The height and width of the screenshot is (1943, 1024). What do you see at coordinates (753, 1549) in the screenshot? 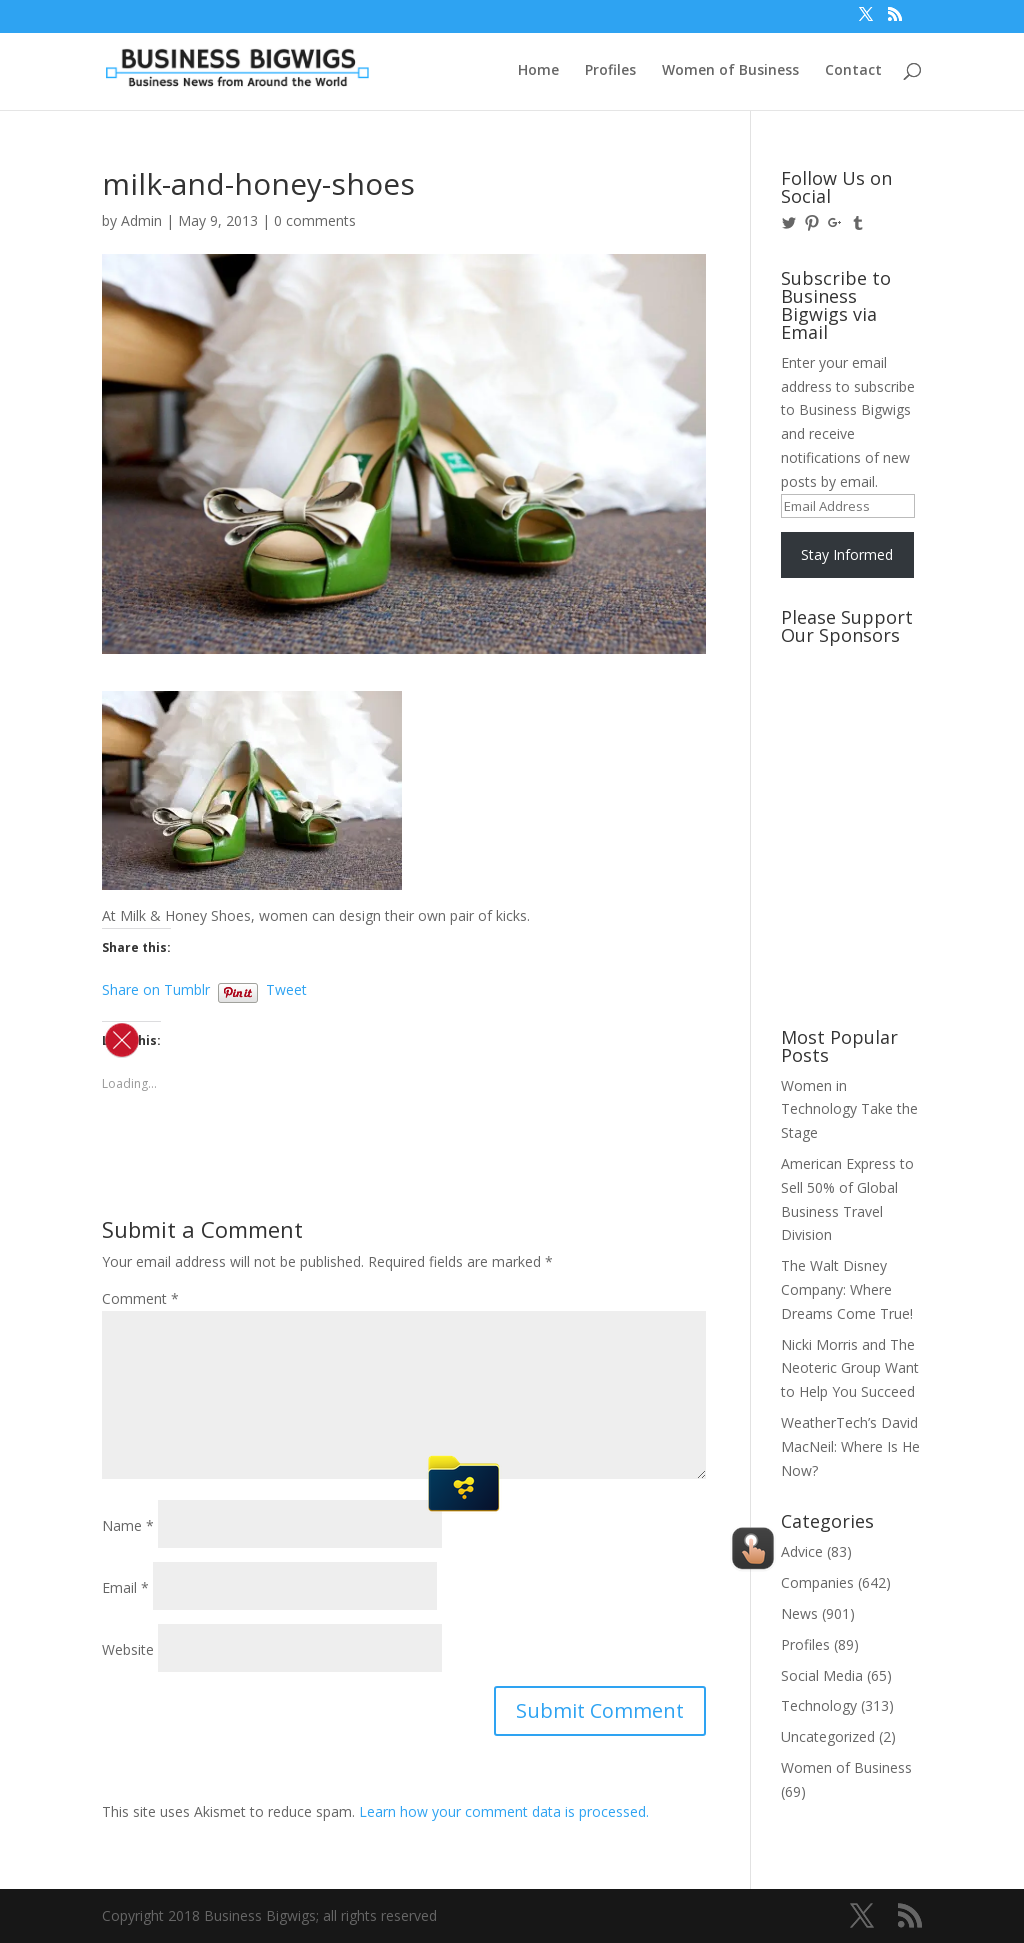
I see `configure touchscreen settings` at bounding box center [753, 1549].